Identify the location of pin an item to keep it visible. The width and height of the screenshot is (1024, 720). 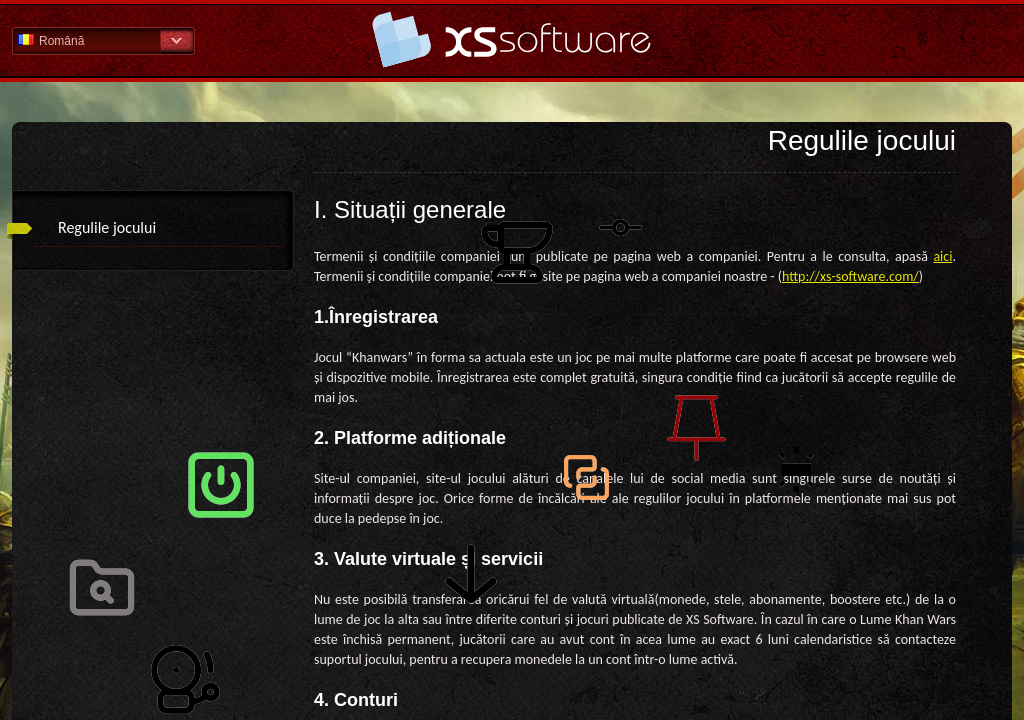
(696, 424).